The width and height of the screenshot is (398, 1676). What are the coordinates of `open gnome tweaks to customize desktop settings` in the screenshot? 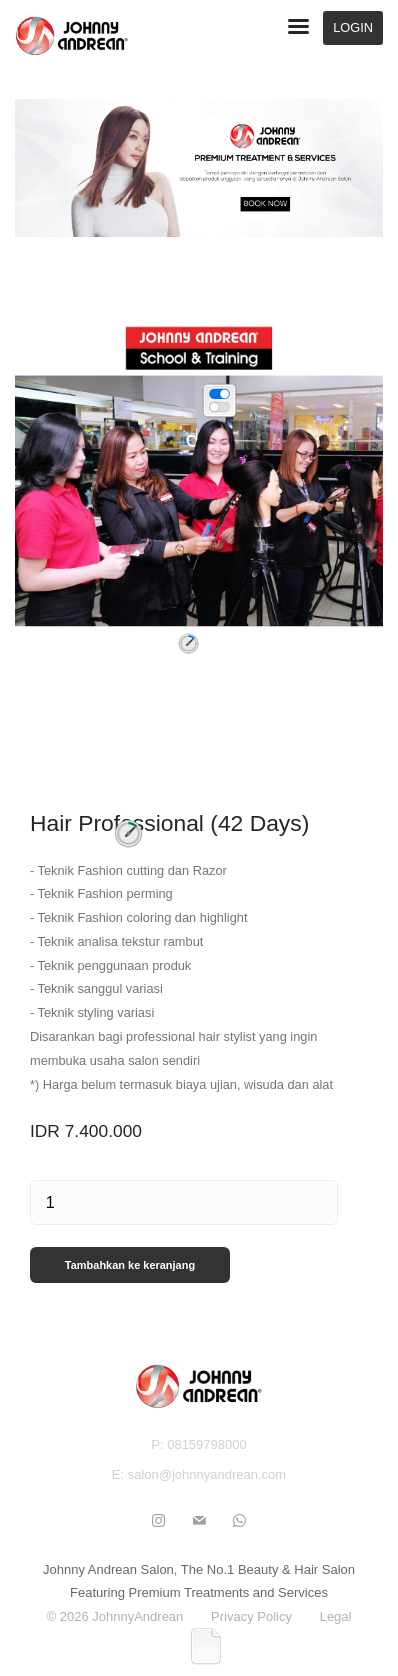 It's located at (219, 400).